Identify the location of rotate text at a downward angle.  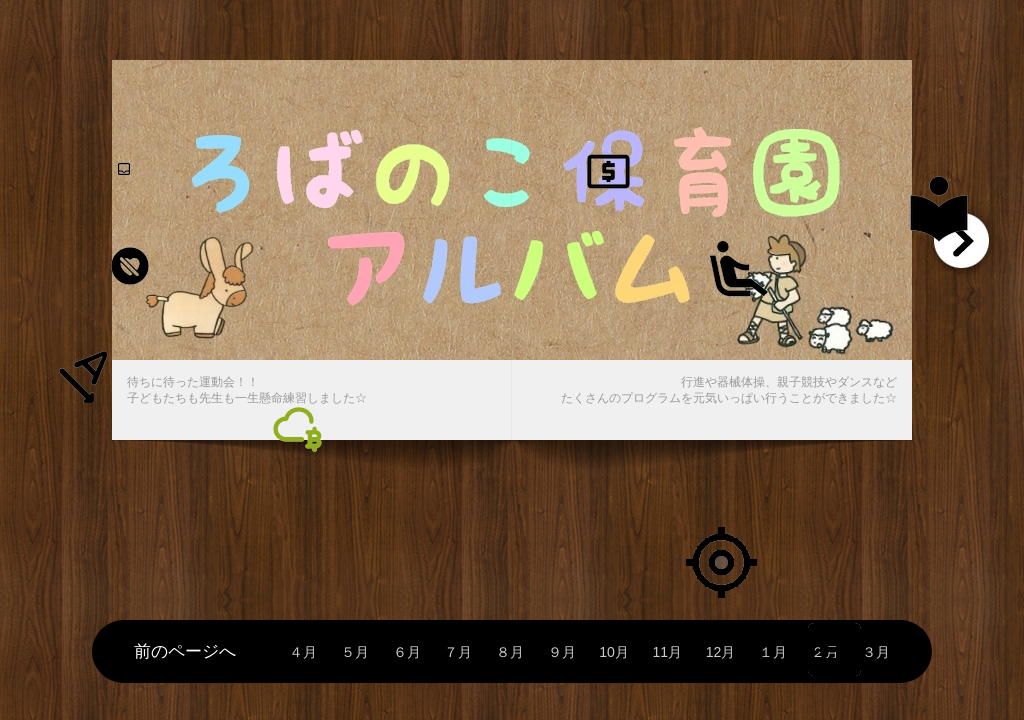
(85, 376).